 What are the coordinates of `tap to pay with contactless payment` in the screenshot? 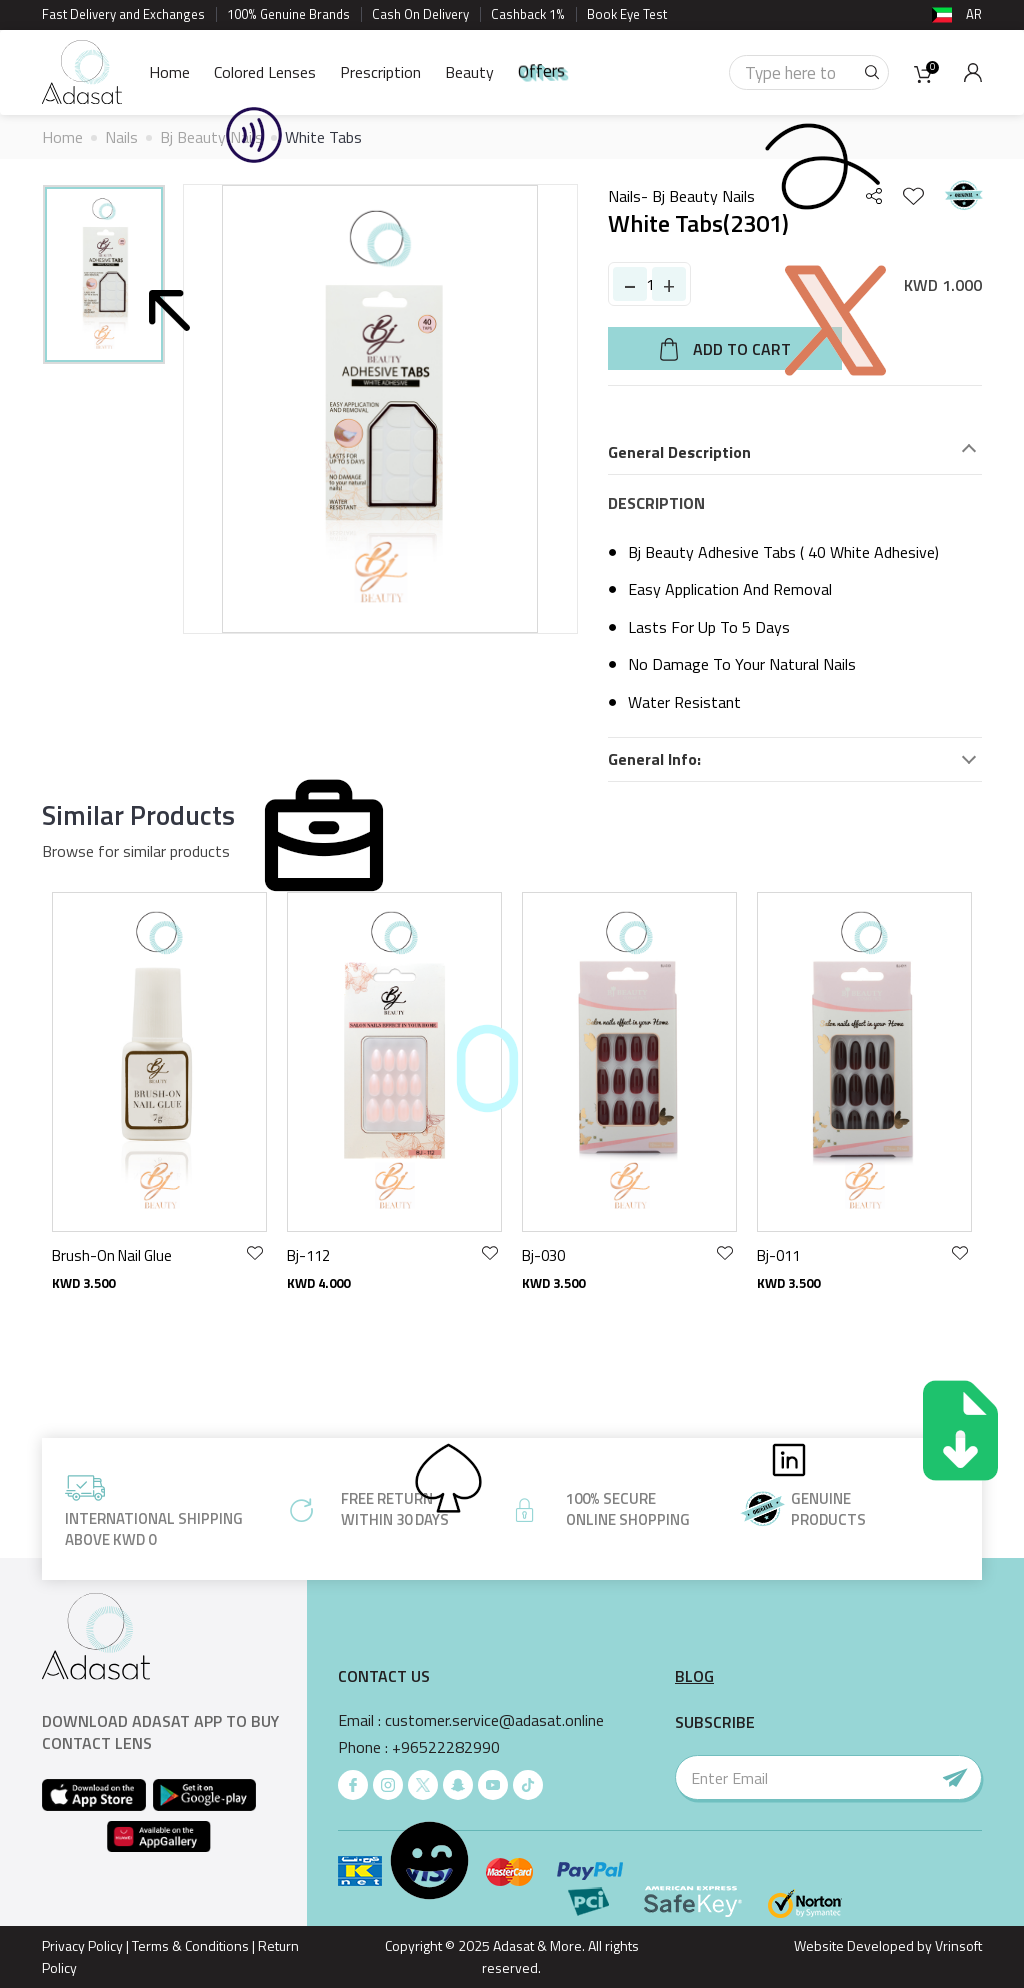 It's located at (254, 135).